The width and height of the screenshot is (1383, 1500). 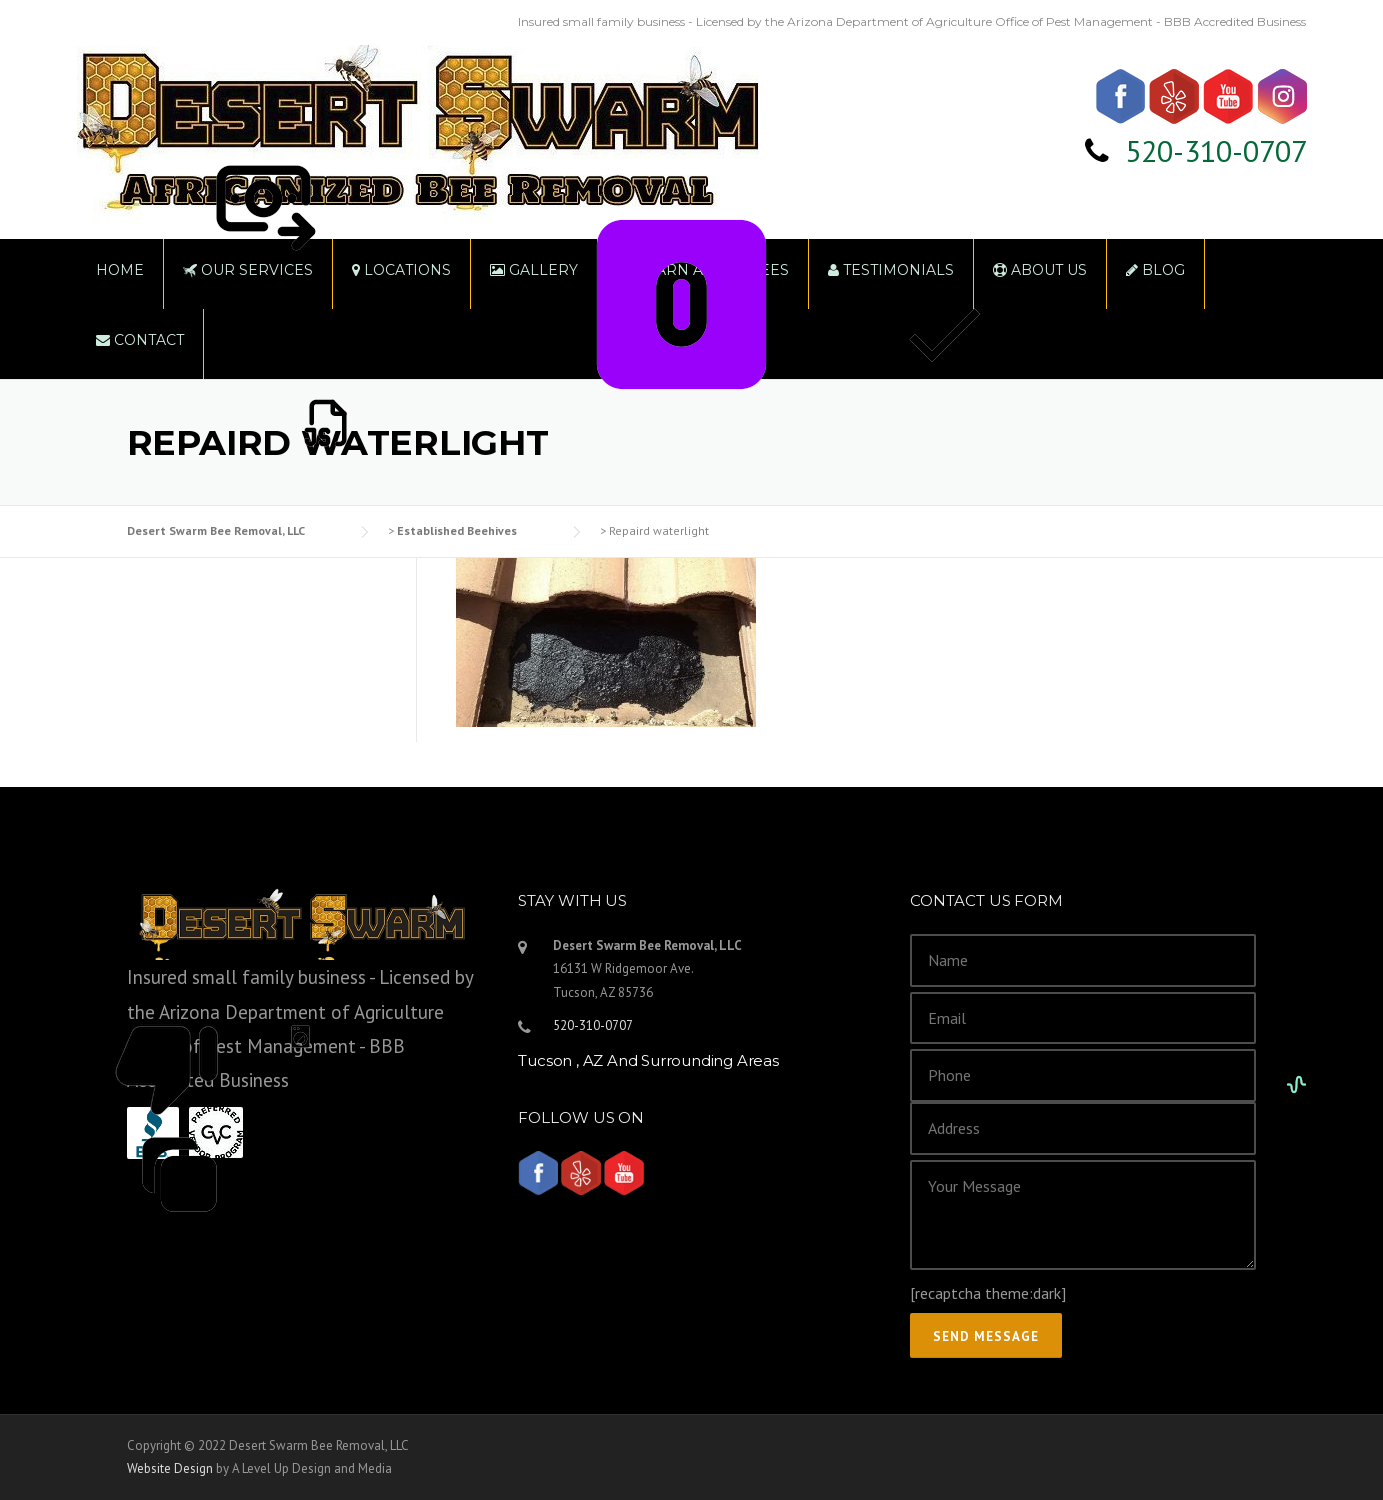 What do you see at coordinates (328, 423) in the screenshot?
I see `indicates a JavaScript file type` at bounding box center [328, 423].